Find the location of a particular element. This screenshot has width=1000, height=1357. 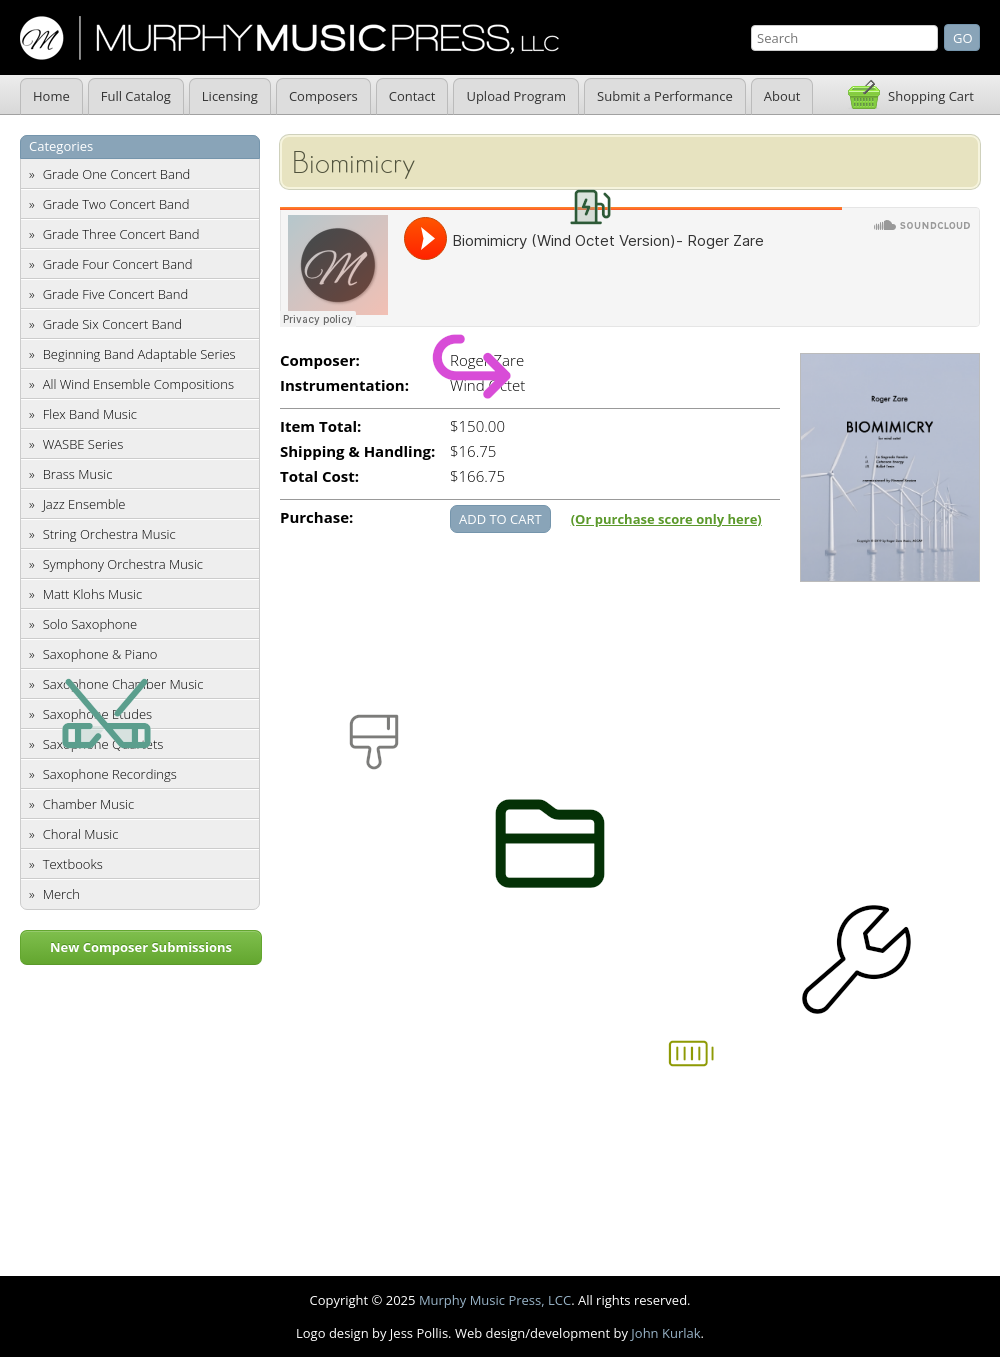

view hockey scores and updates is located at coordinates (106, 713).